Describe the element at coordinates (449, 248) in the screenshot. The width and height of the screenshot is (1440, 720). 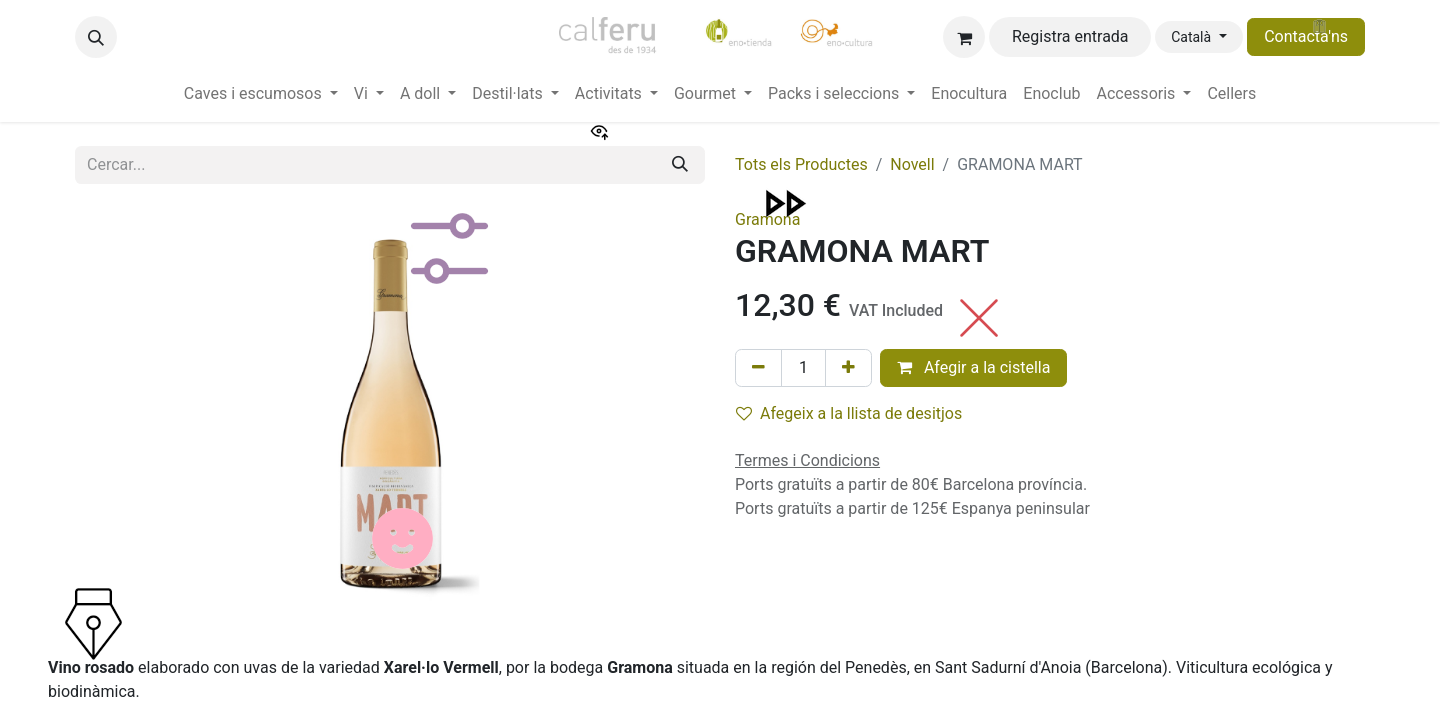
I see `open settings or preferences` at that location.